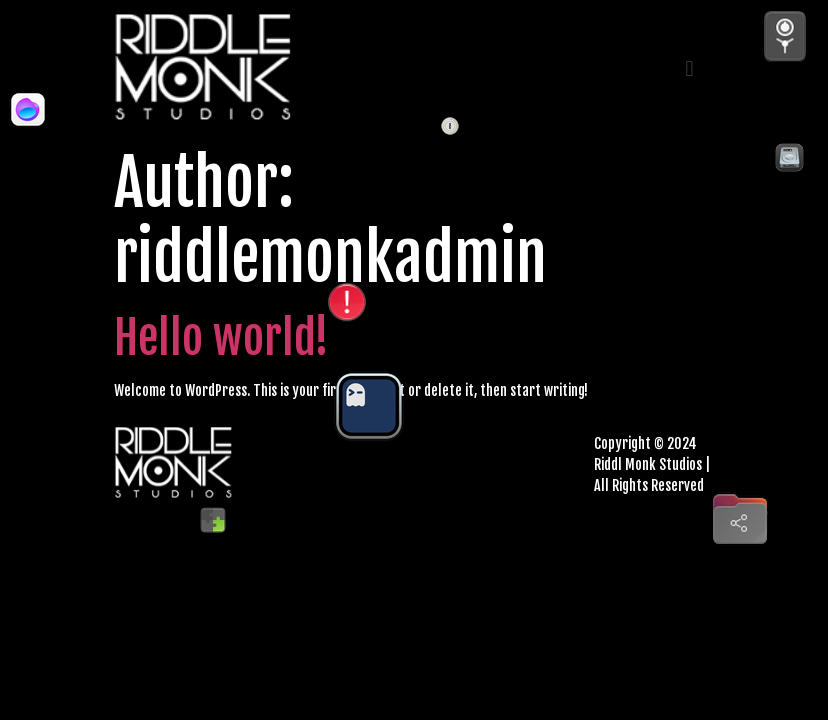 This screenshot has width=828, height=720. What do you see at coordinates (740, 519) in the screenshot?
I see `open your public shared folder` at bounding box center [740, 519].